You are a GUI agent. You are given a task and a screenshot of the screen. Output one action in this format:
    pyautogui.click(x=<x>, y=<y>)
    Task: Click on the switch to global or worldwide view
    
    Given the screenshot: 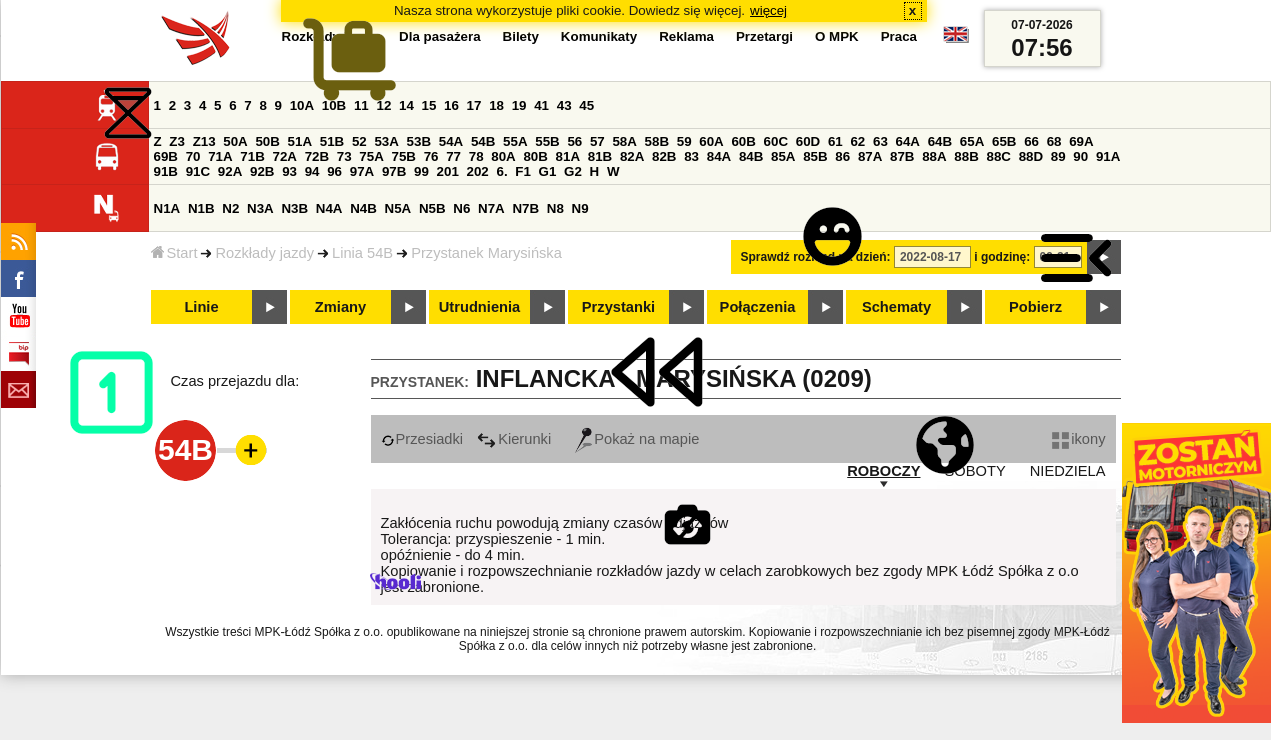 What is the action you would take?
    pyautogui.click(x=945, y=445)
    